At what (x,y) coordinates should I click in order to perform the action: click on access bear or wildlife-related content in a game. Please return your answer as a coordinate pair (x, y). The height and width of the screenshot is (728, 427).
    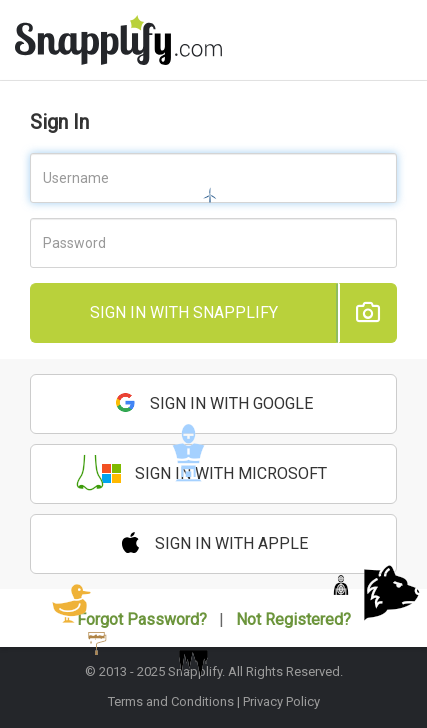
    Looking at the image, I should click on (394, 593).